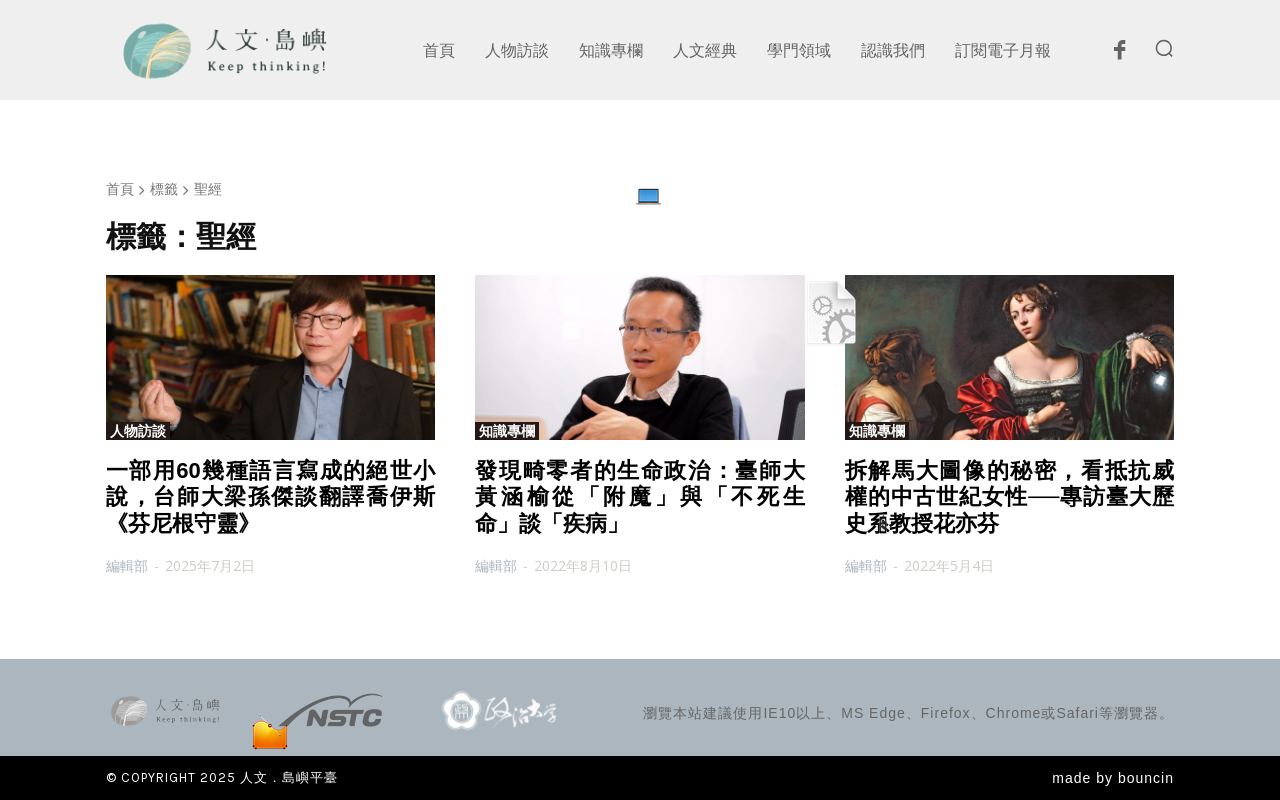 Image resolution: width=1280 pixels, height=800 pixels. I want to click on access media library or asset collection, so click(270, 732).